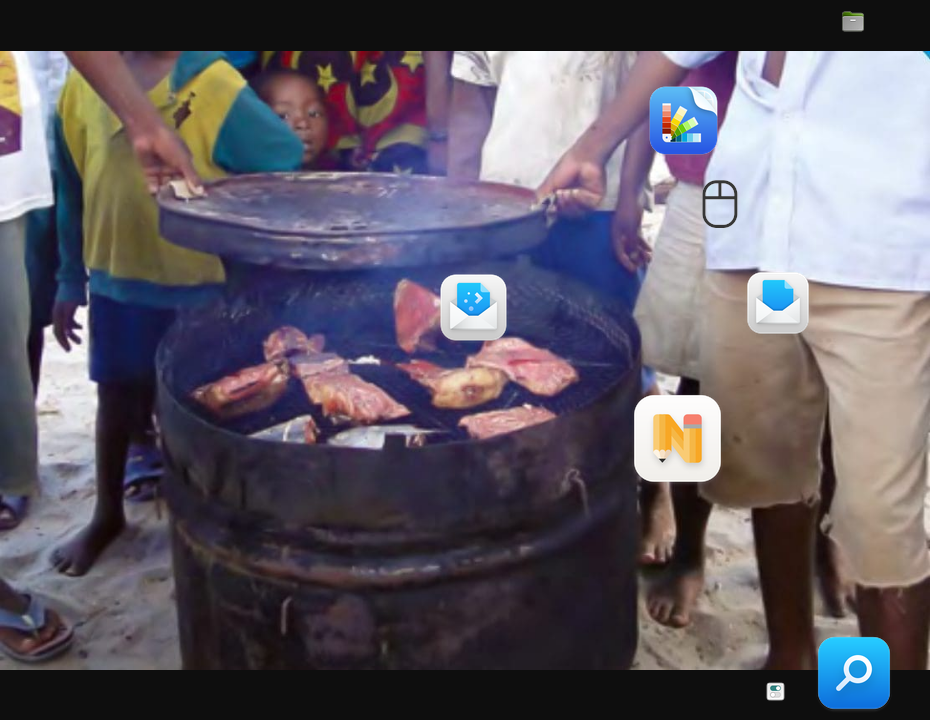 The width and height of the screenshot is (930, 720). I want to click on open mailspring email client, so click(778, 303).